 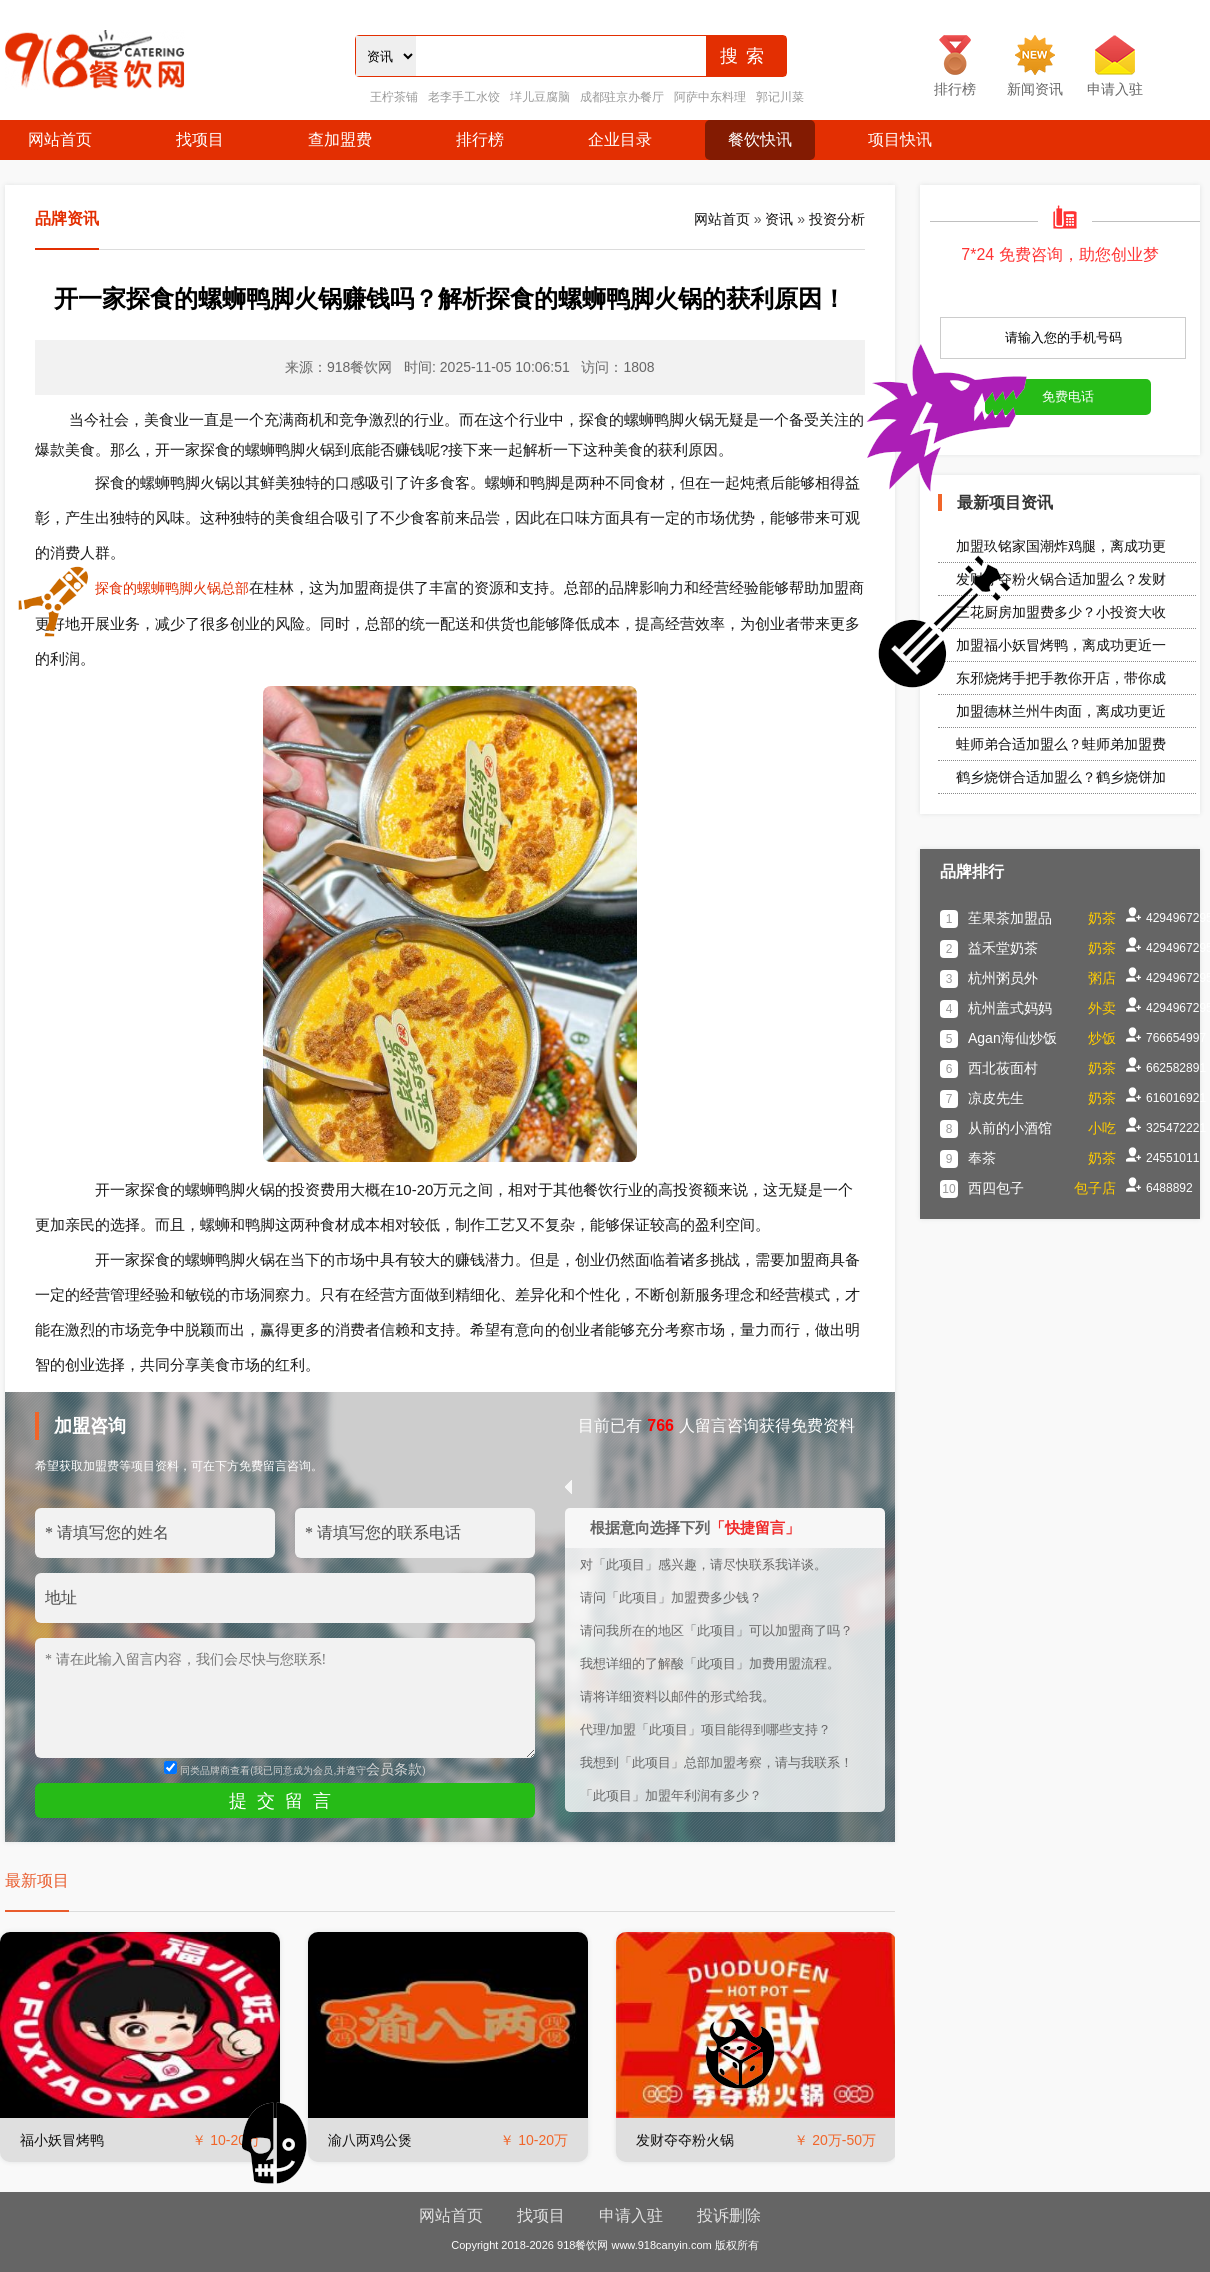 What do you see at coordinates (275, 2143) in the screenshot?
I see `indicates a character at critically low health` at bounding box center [275, 2143].